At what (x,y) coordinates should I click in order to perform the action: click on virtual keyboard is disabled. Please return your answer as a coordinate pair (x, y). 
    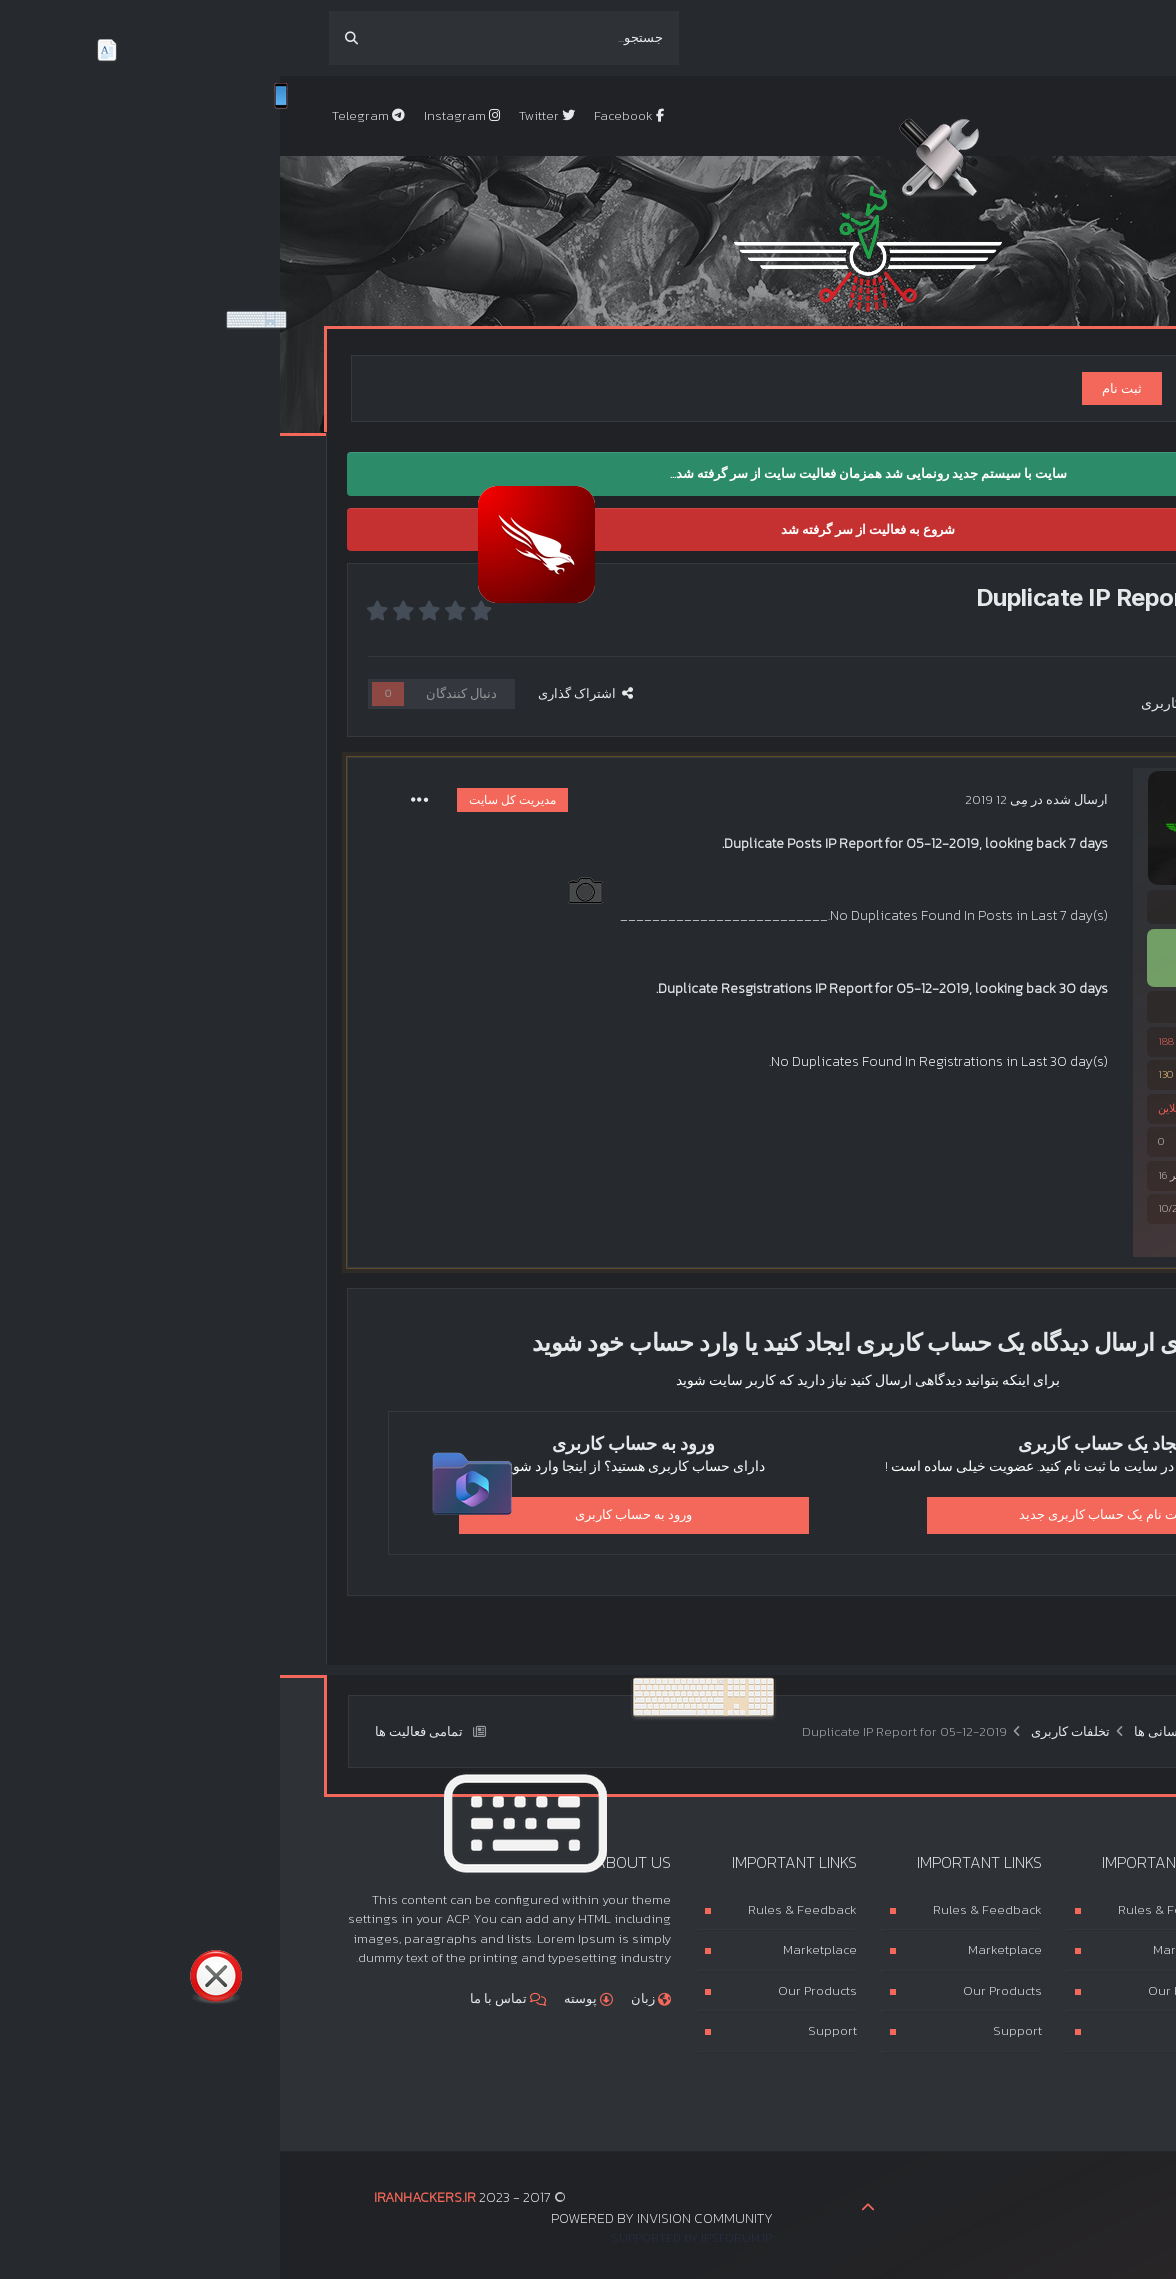
    Looking at the image, I should click on (525, 1823).